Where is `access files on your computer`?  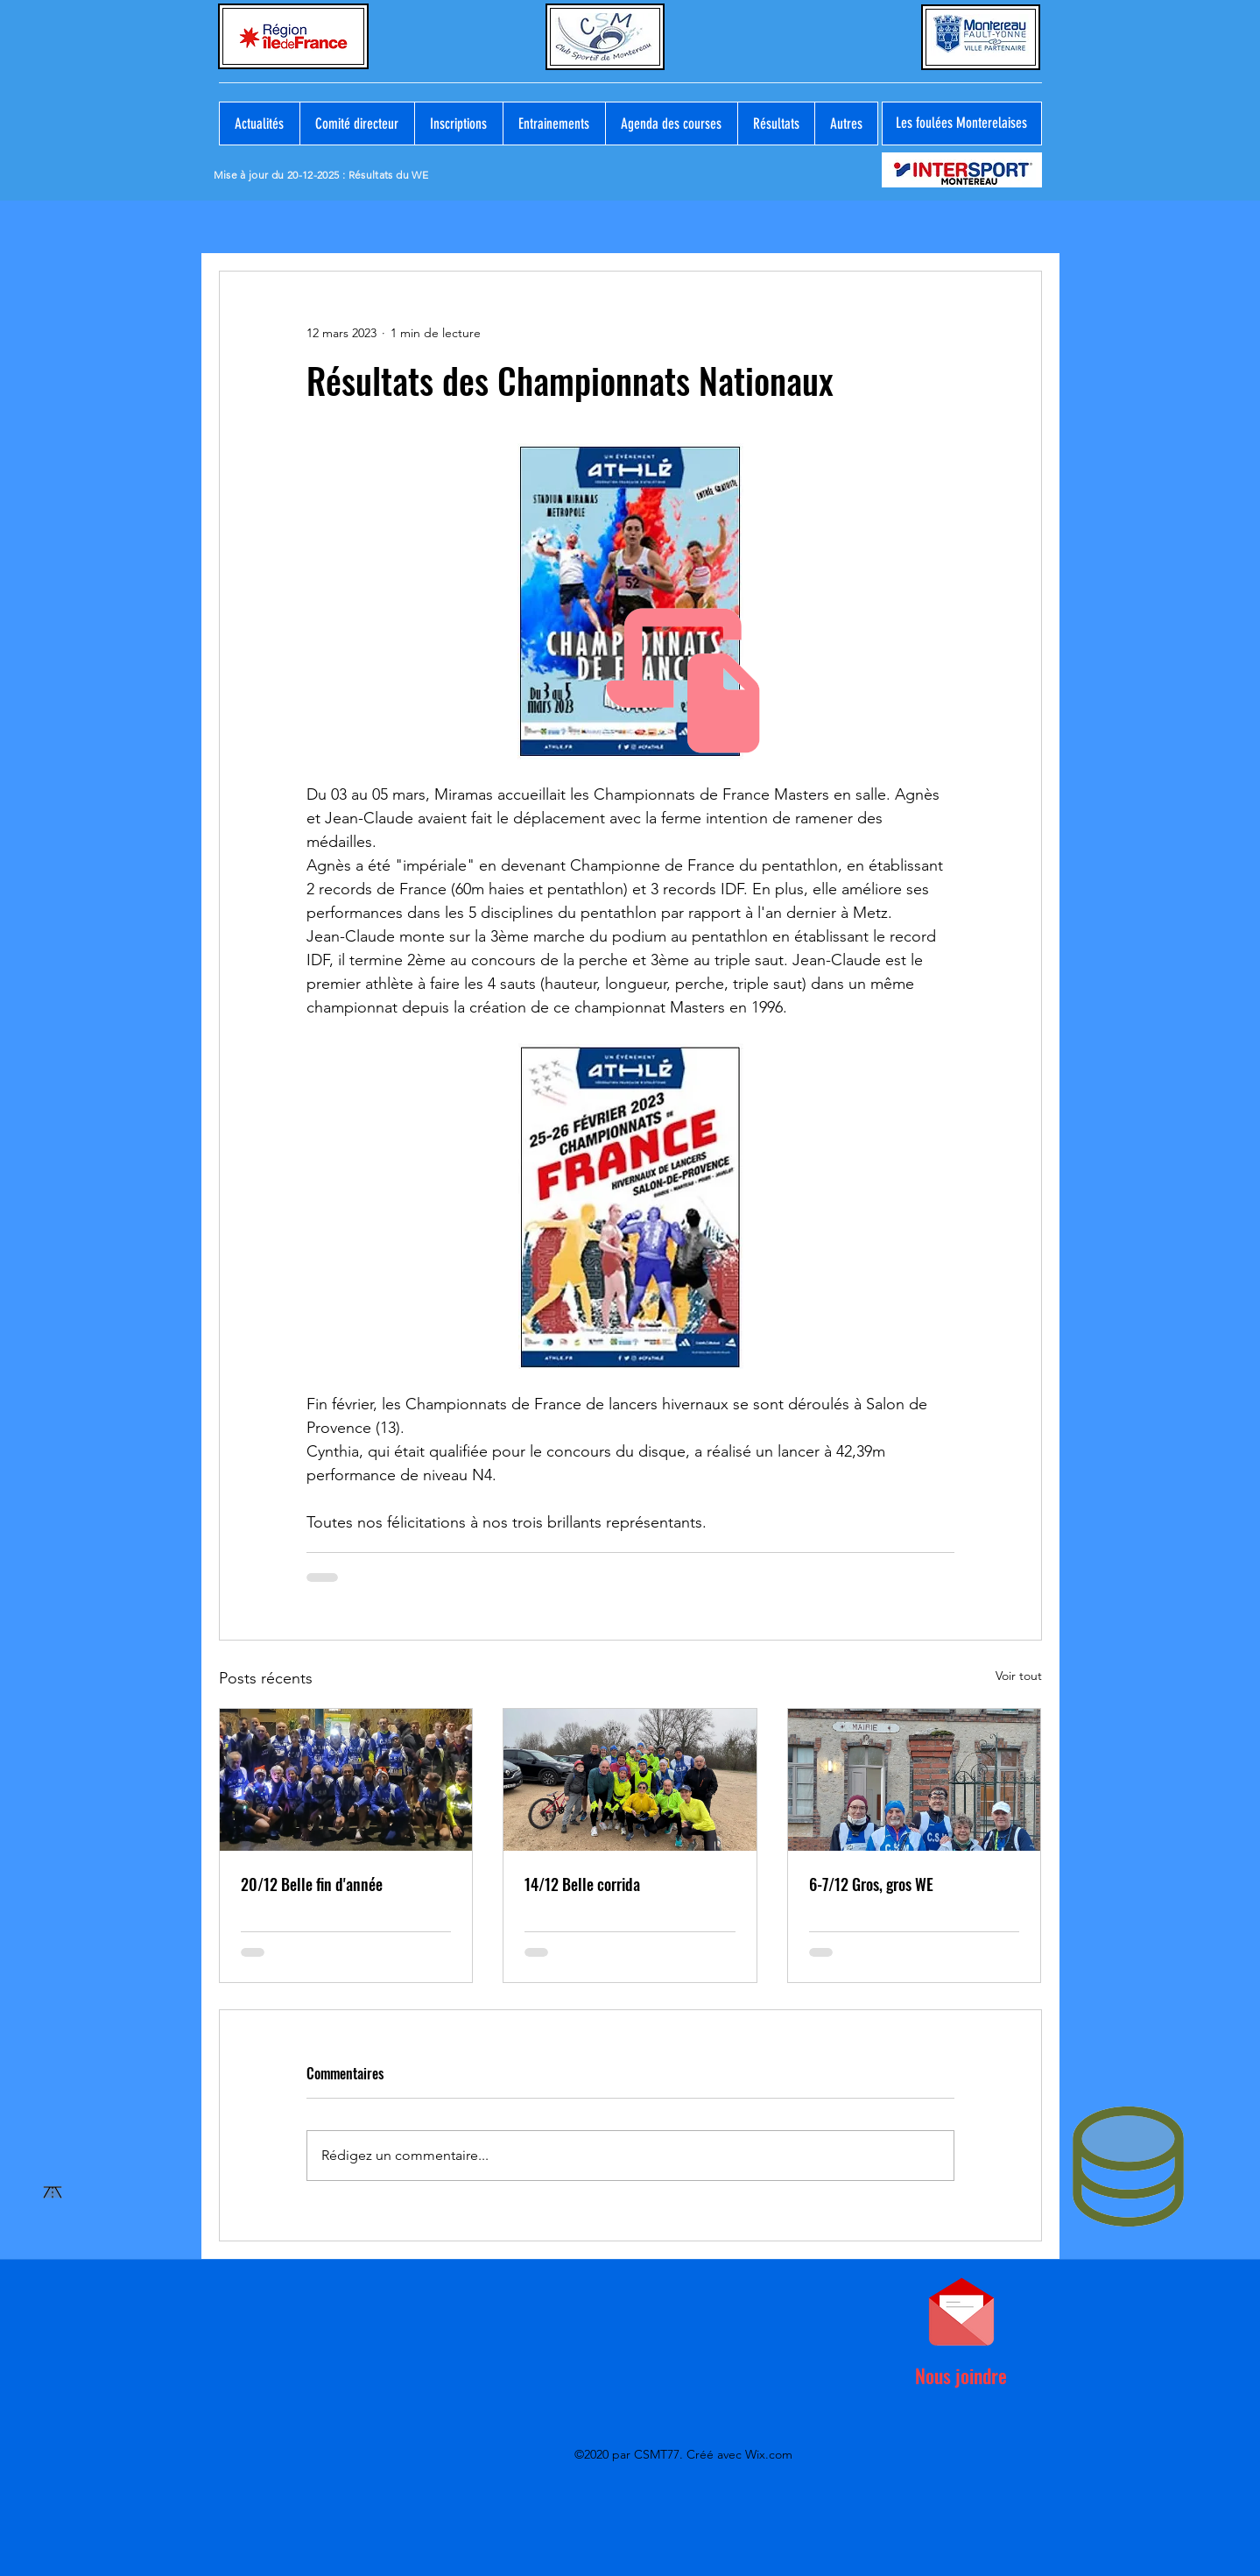
access files on your computer is located at coordinates (687, 681).